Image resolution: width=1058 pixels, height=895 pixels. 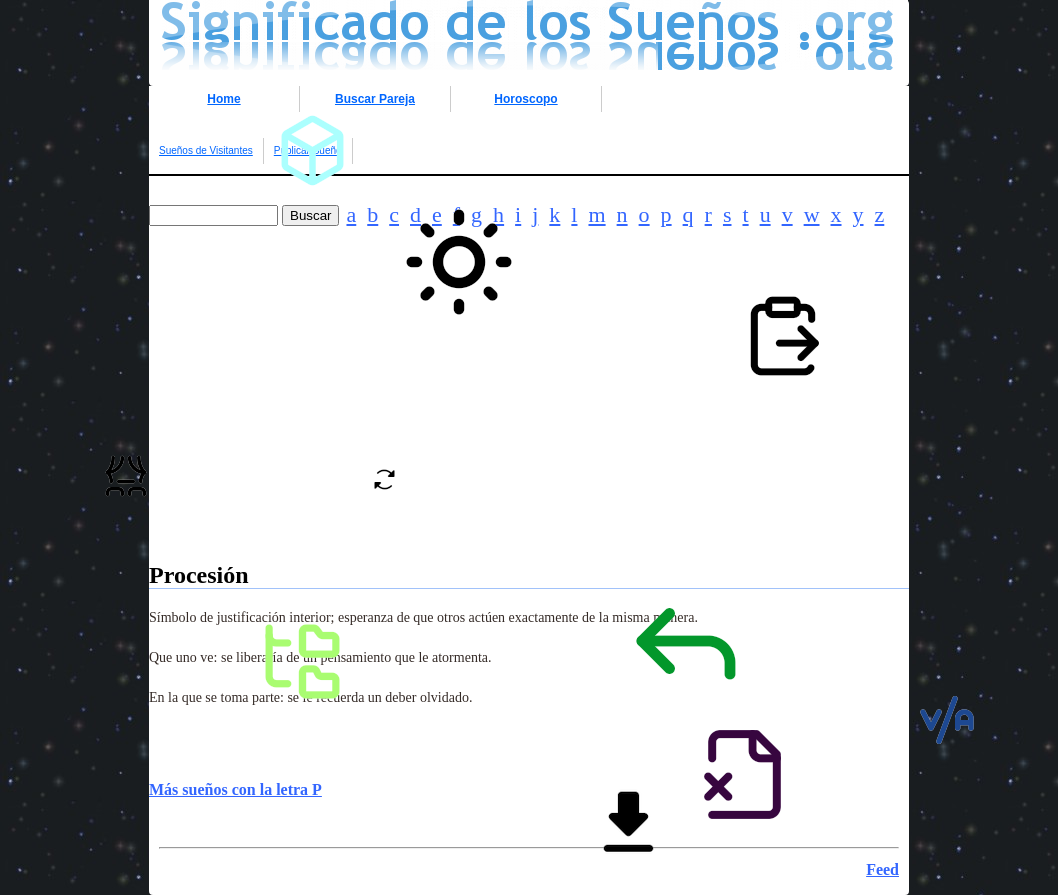 I want to click on access theater or cinema listings, so click(x=126, y=476).